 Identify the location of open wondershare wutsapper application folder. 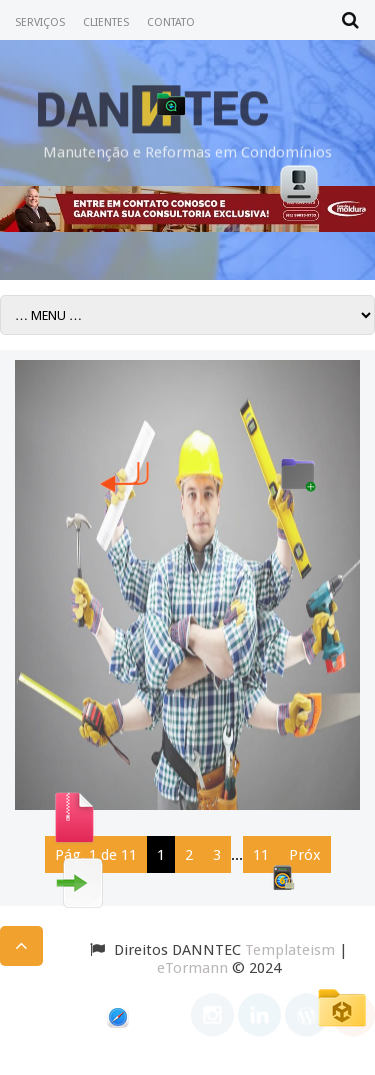
(171, 105).